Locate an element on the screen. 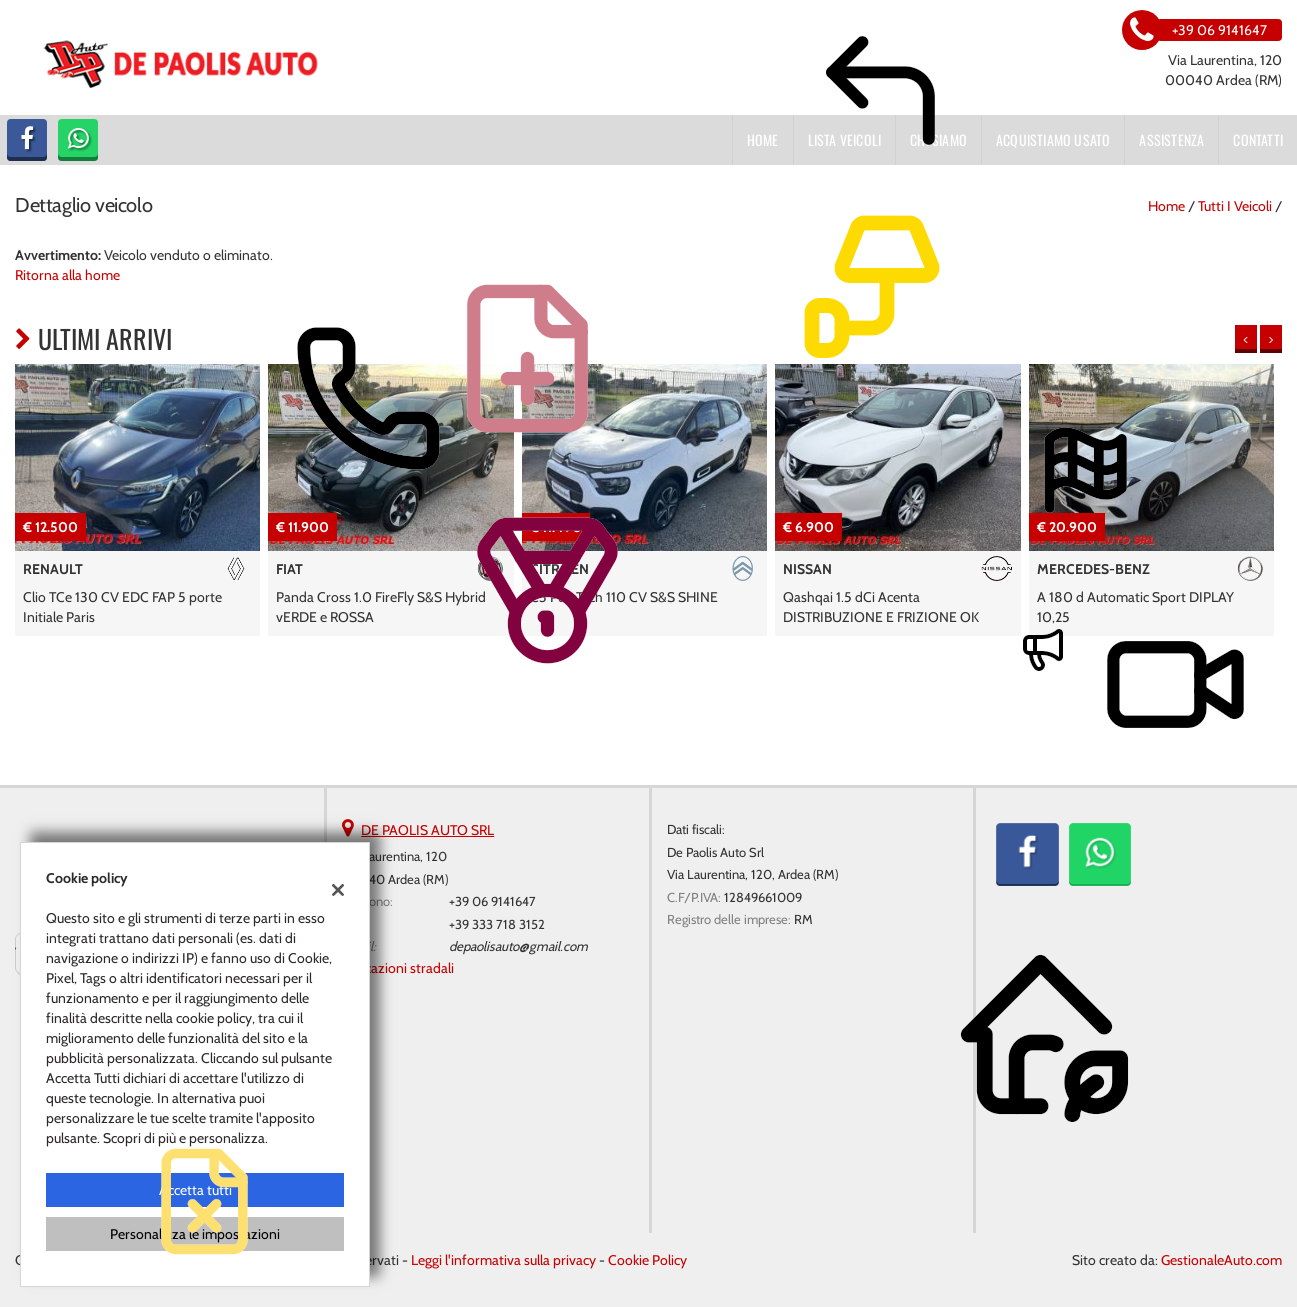 The image size is (1297, 1307). go back to the previous screen is located at coordinates (880, 90).